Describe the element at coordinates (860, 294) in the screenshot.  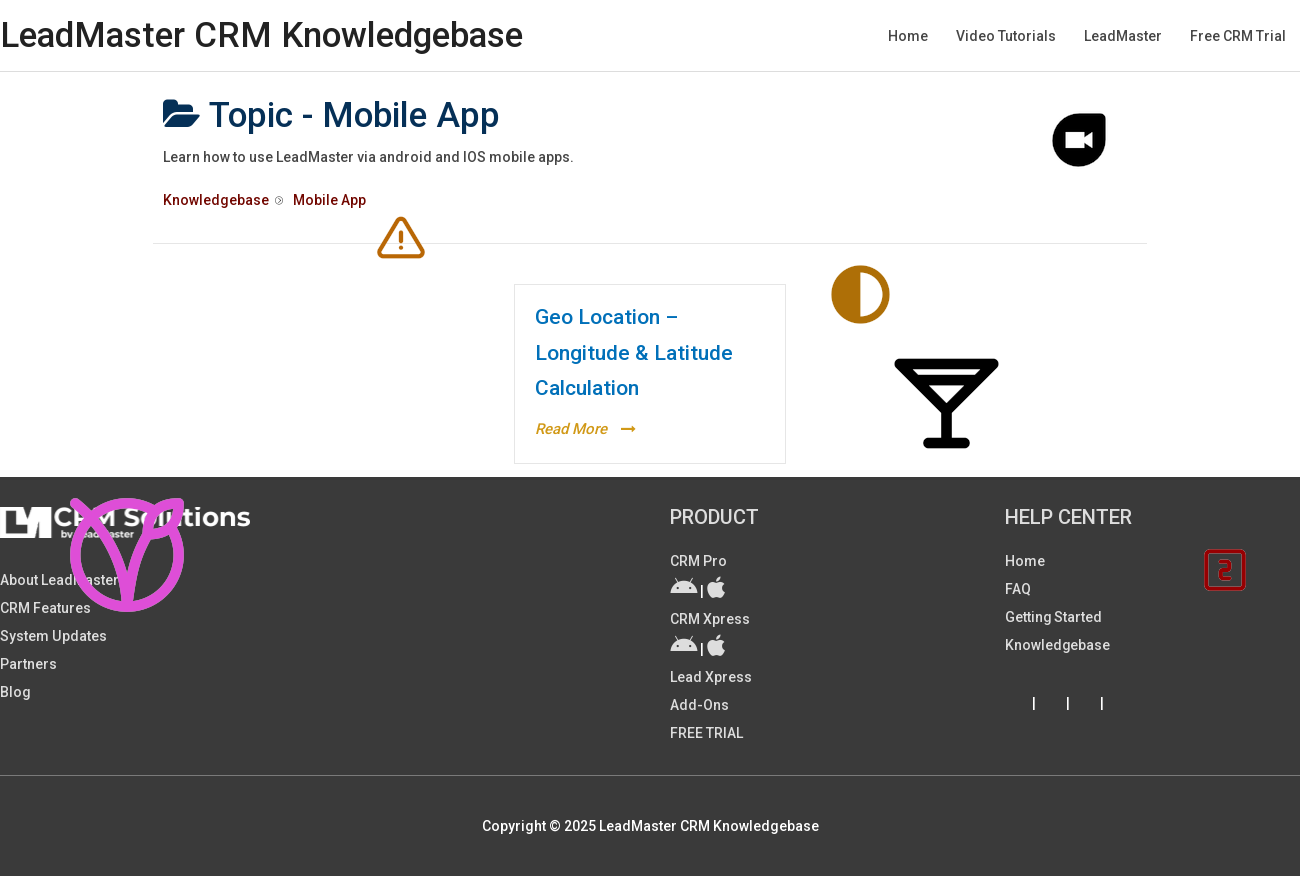
I see `toggle between light and dark mode` at that location.